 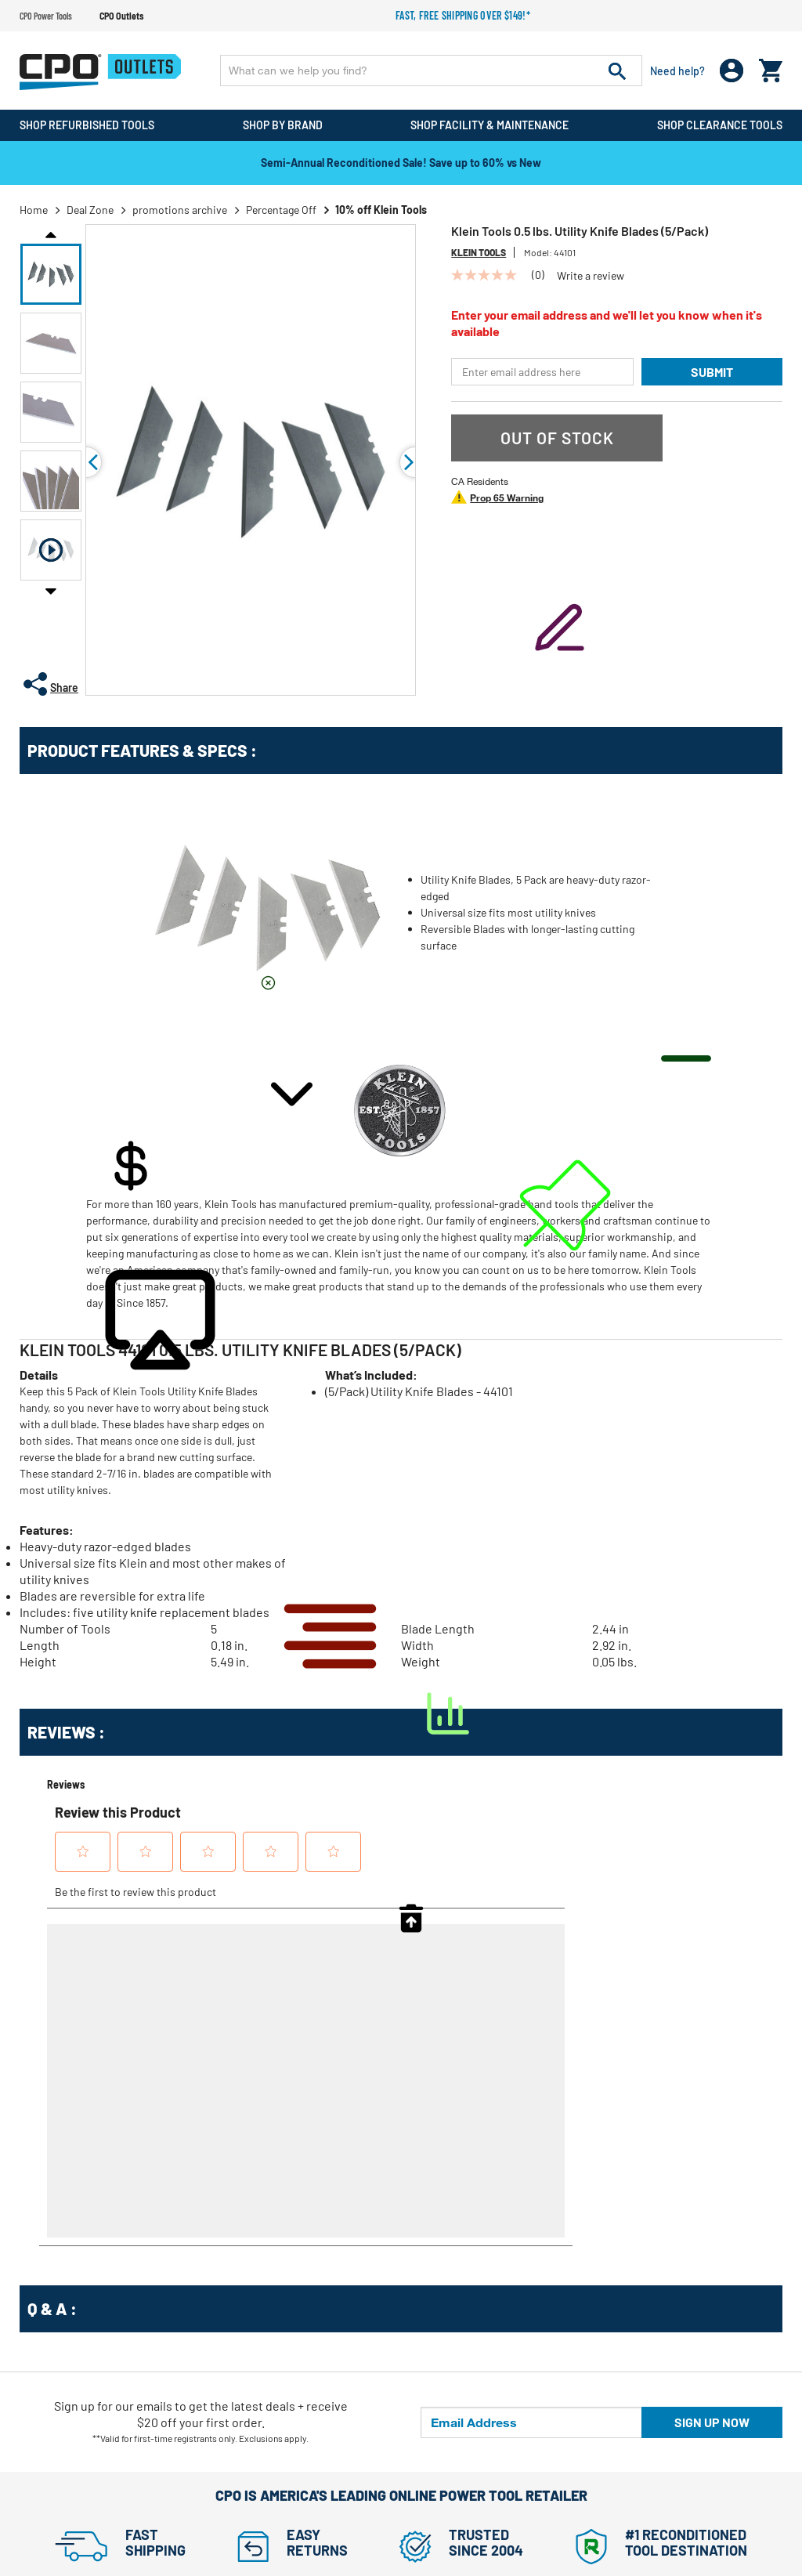 I want to click on expand a dropdown menu or section, so click(x=291, y=1094).